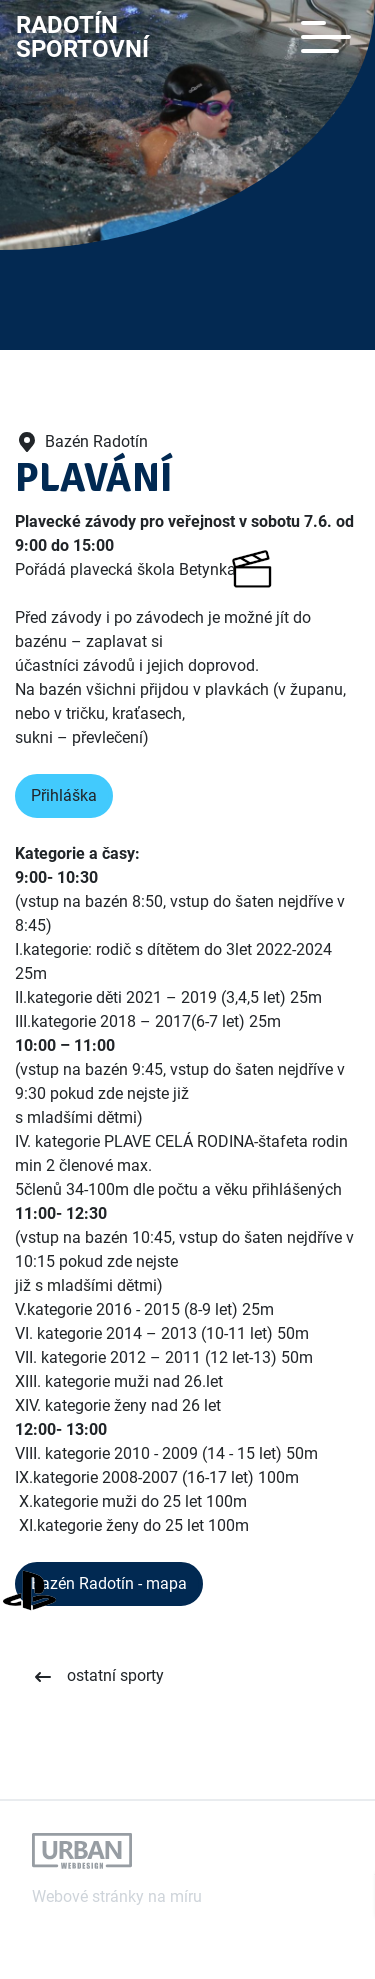 The height and width of the screenshot is (1979, 375). I want to click on access video or movie content, so click(252, 570).